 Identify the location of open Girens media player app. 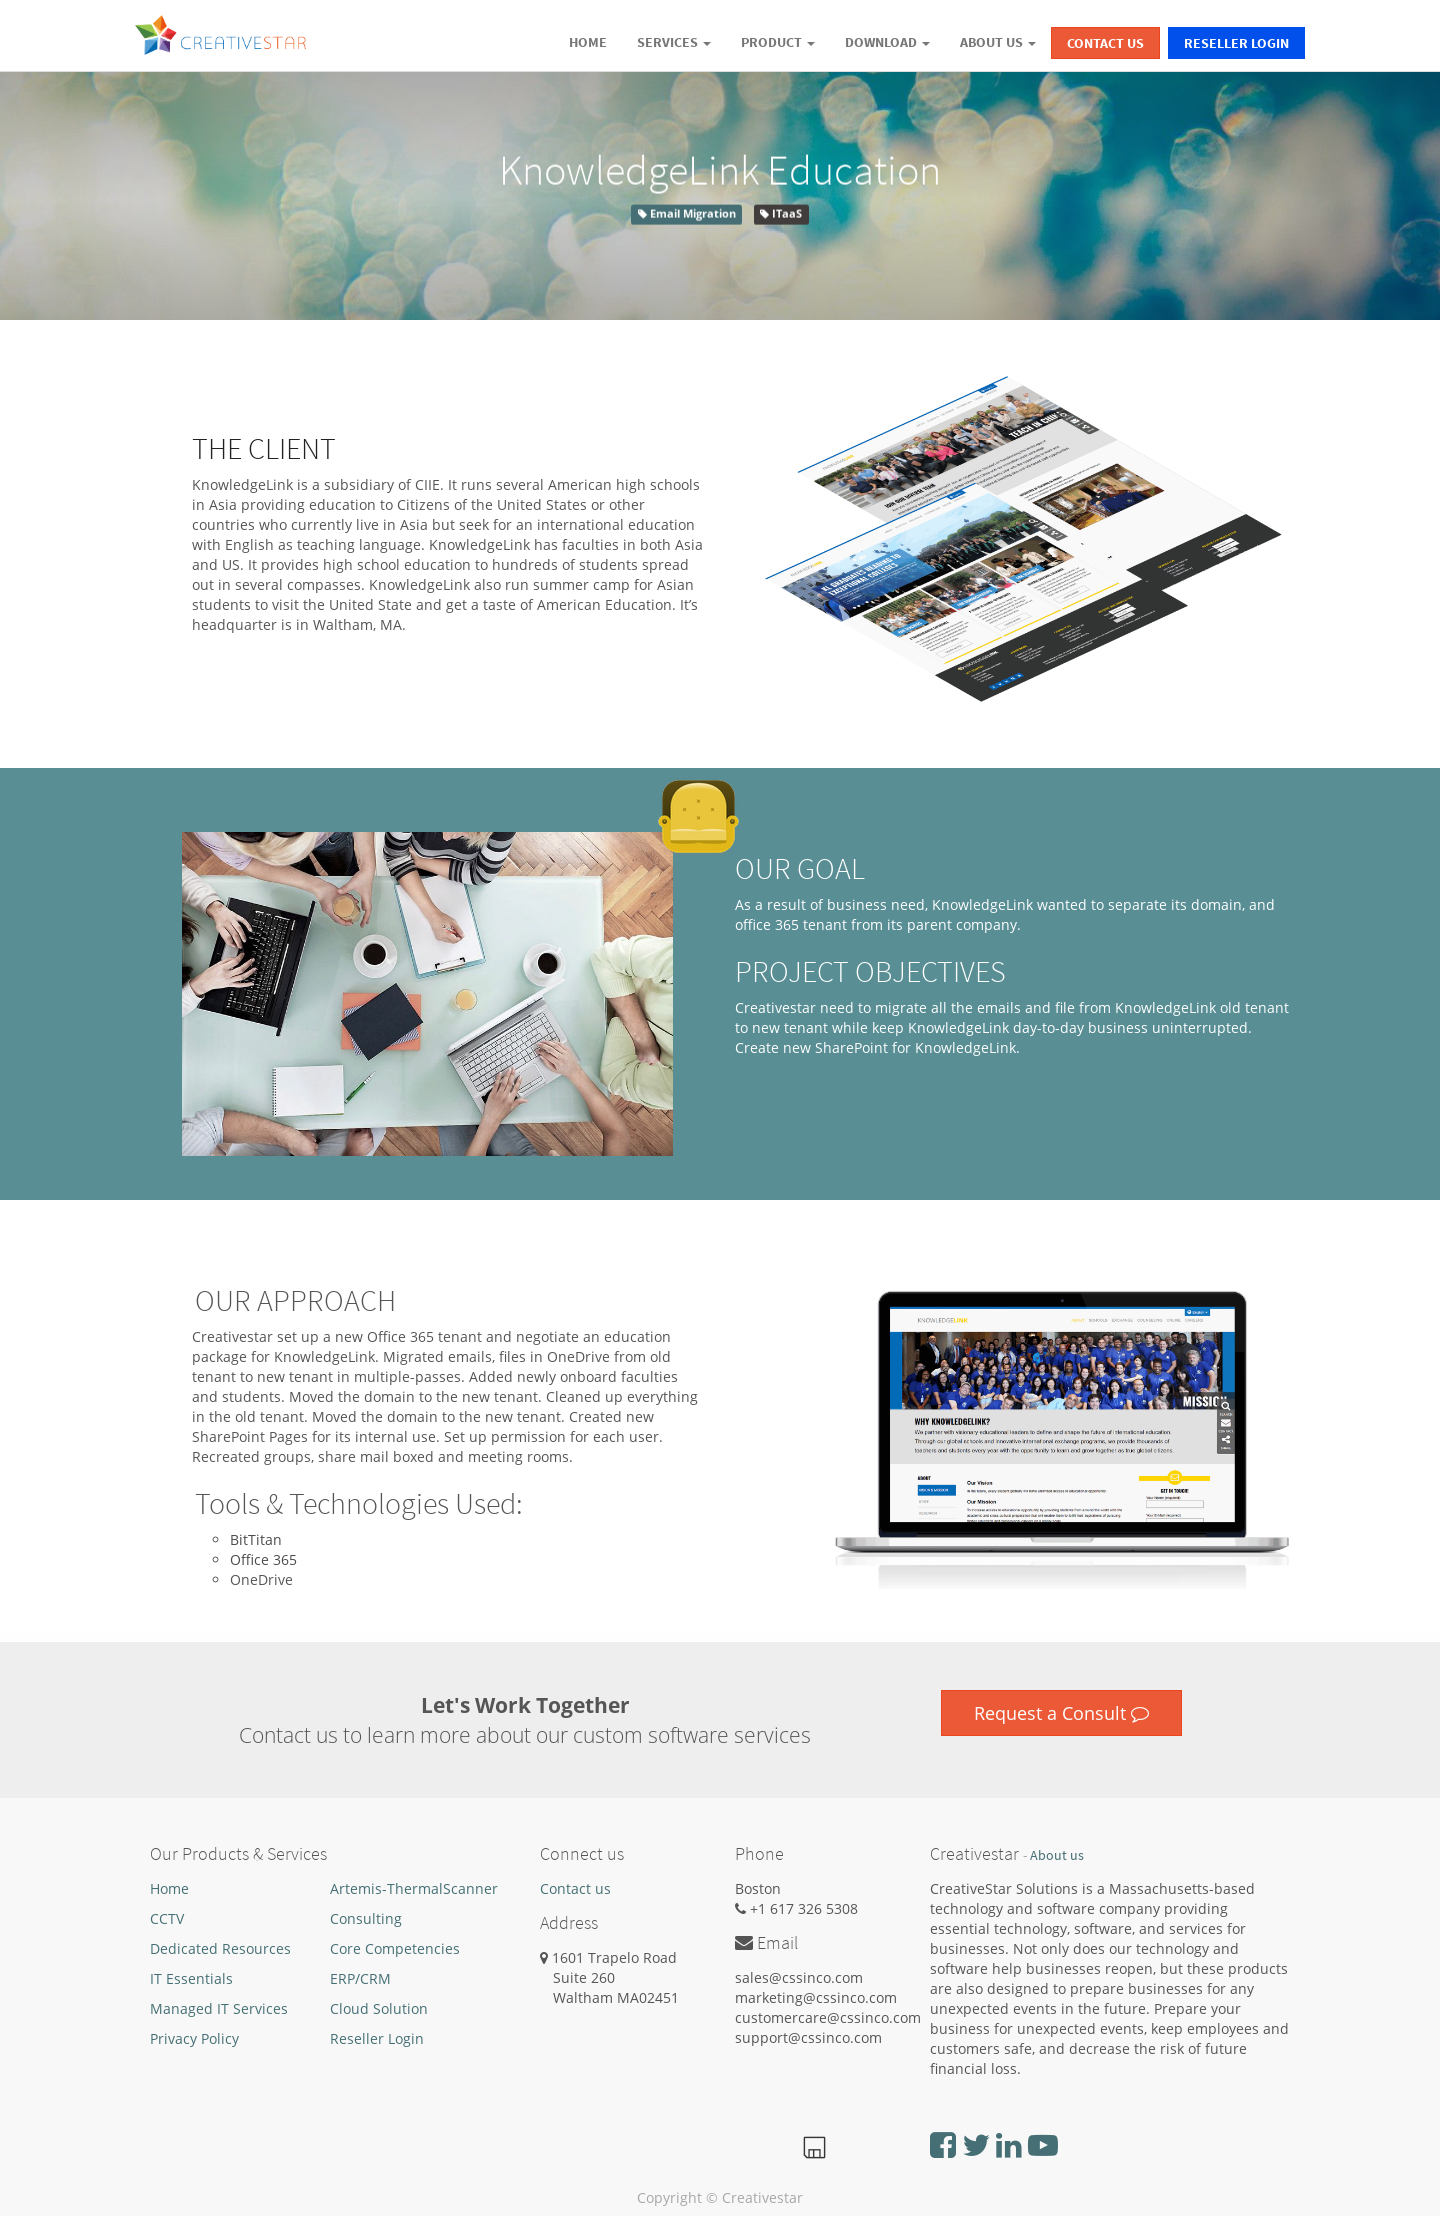
(698, 816).